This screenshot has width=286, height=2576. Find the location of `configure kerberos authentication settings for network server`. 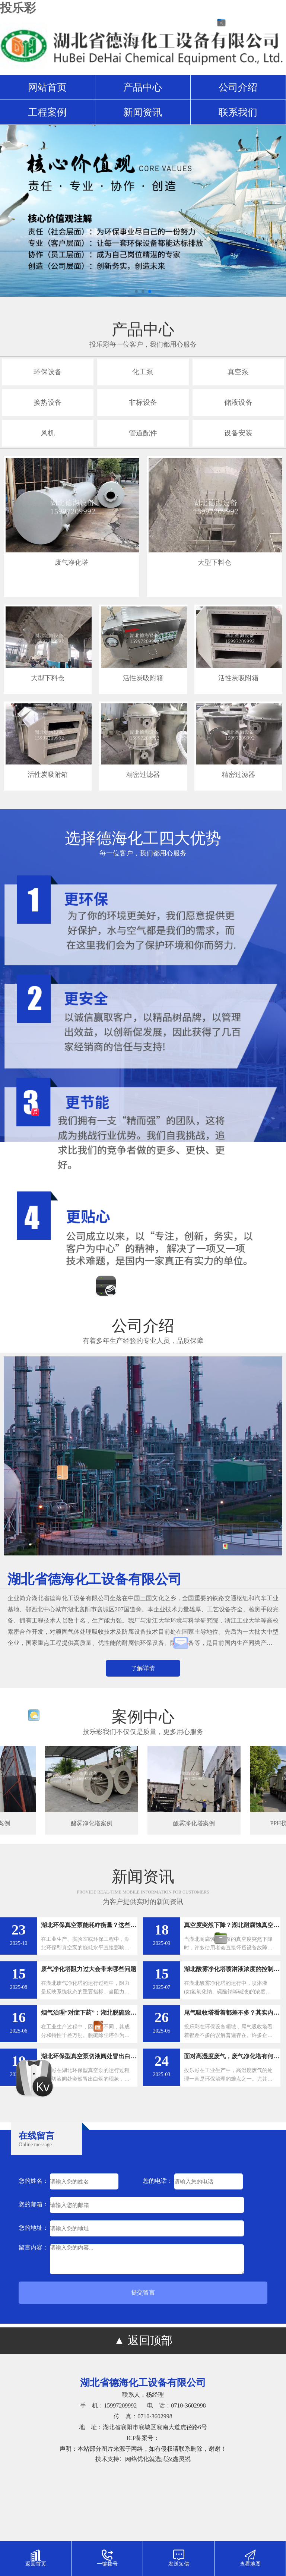

configure kerberos authentication settings for network server is located at coordinates (106, 1286).